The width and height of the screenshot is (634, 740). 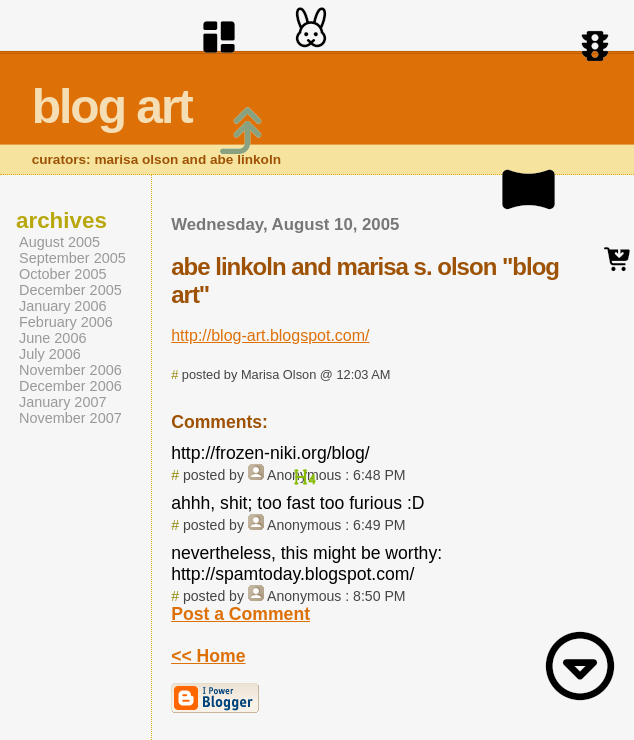 What do you see at coordinates (305, 477) in the screenshot?
I see `format text as heading level 4` at bounding box center [305, 477].